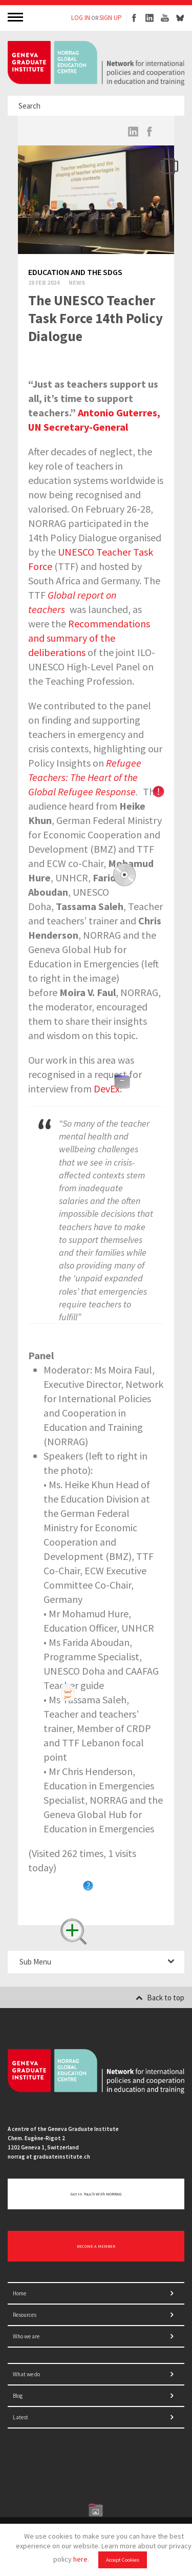 This screenshot has height=2576, width=192. Describe the element at coordinates (124, 875) in the screenshot. I see `indicates optical disc drive or CD/DVD media` at that location.